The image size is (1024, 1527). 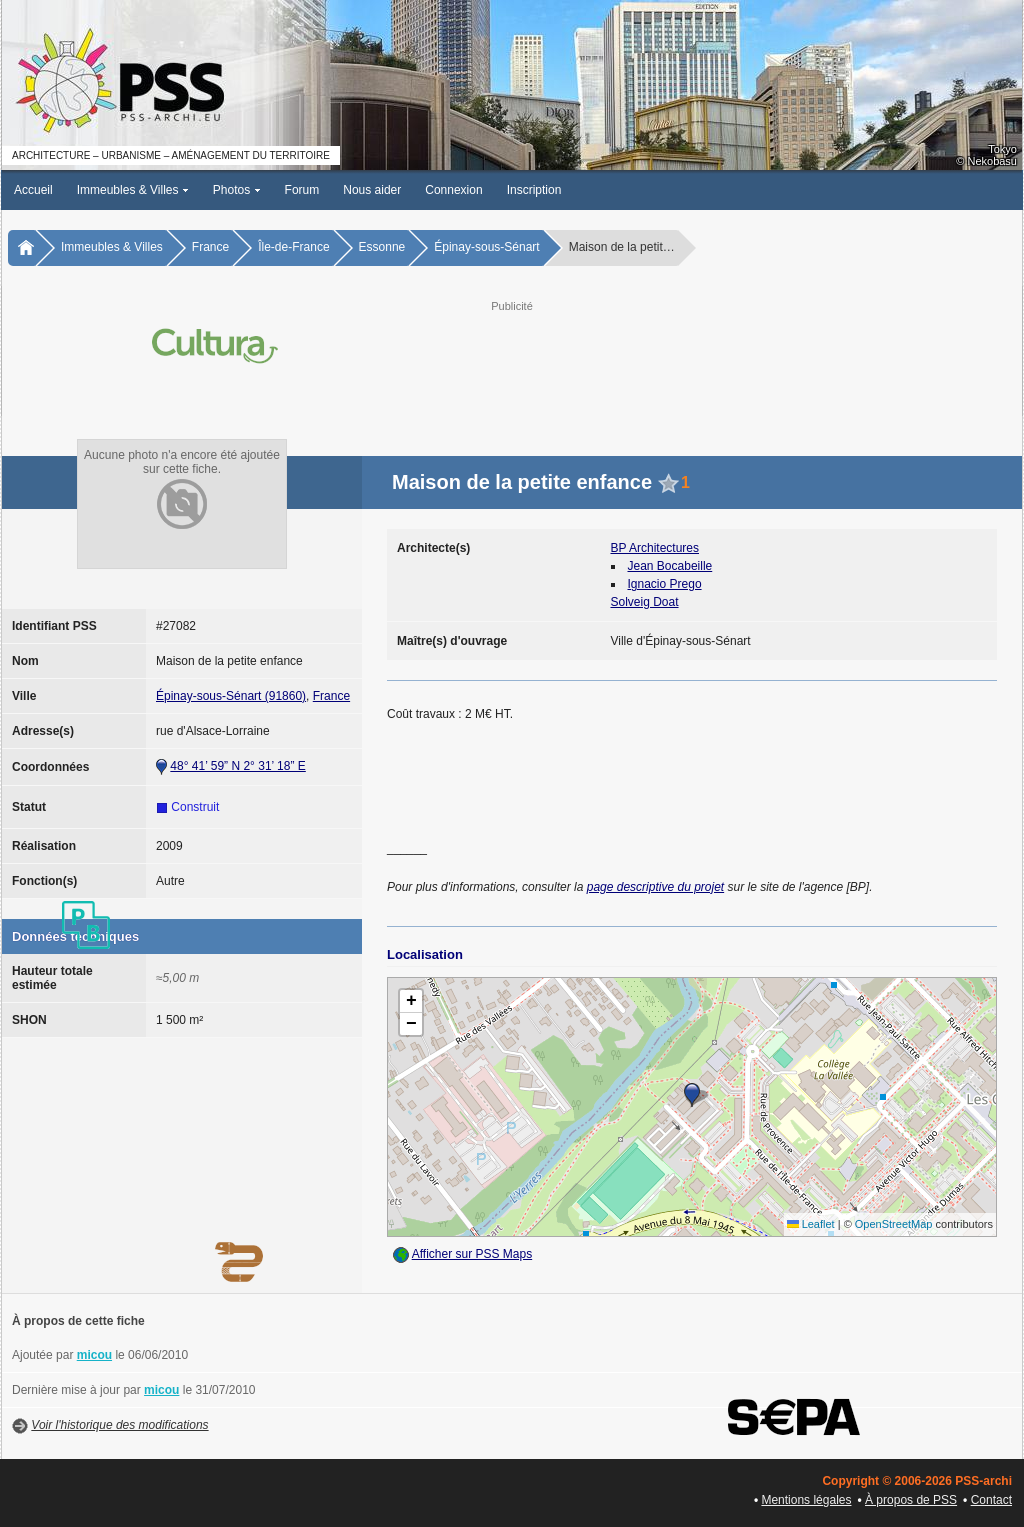 I want to click on indicates SEPA payment method available, so click(x=794, y=1417).